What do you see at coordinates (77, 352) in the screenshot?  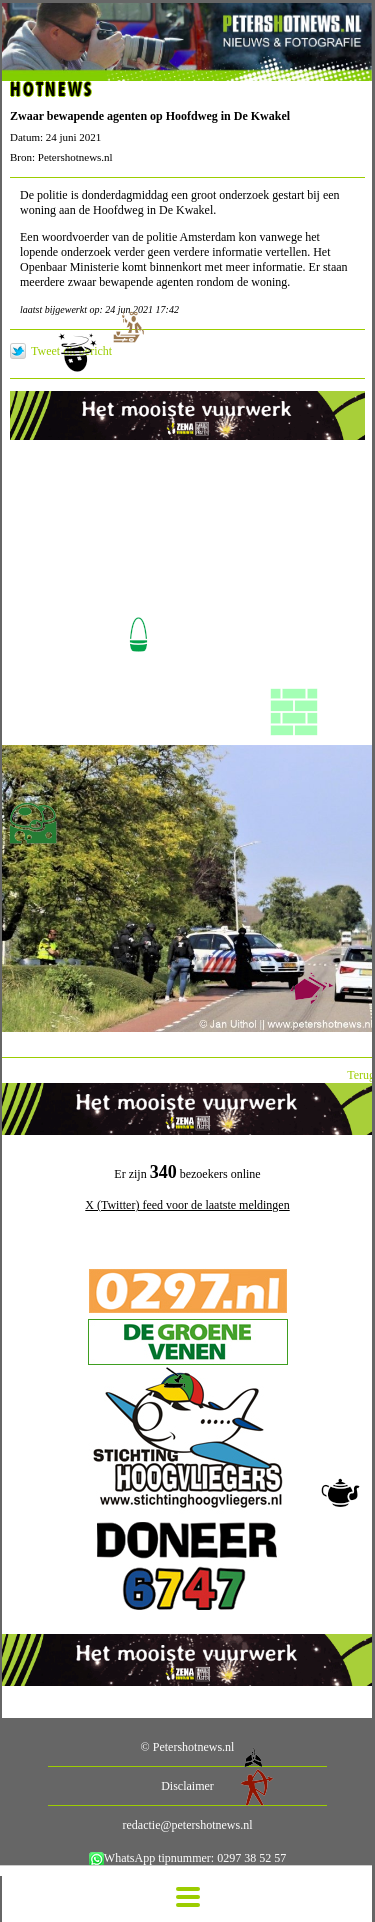 I see `indicates a knockout or dizzy state in gameplay` at bounding box center [77, 352].